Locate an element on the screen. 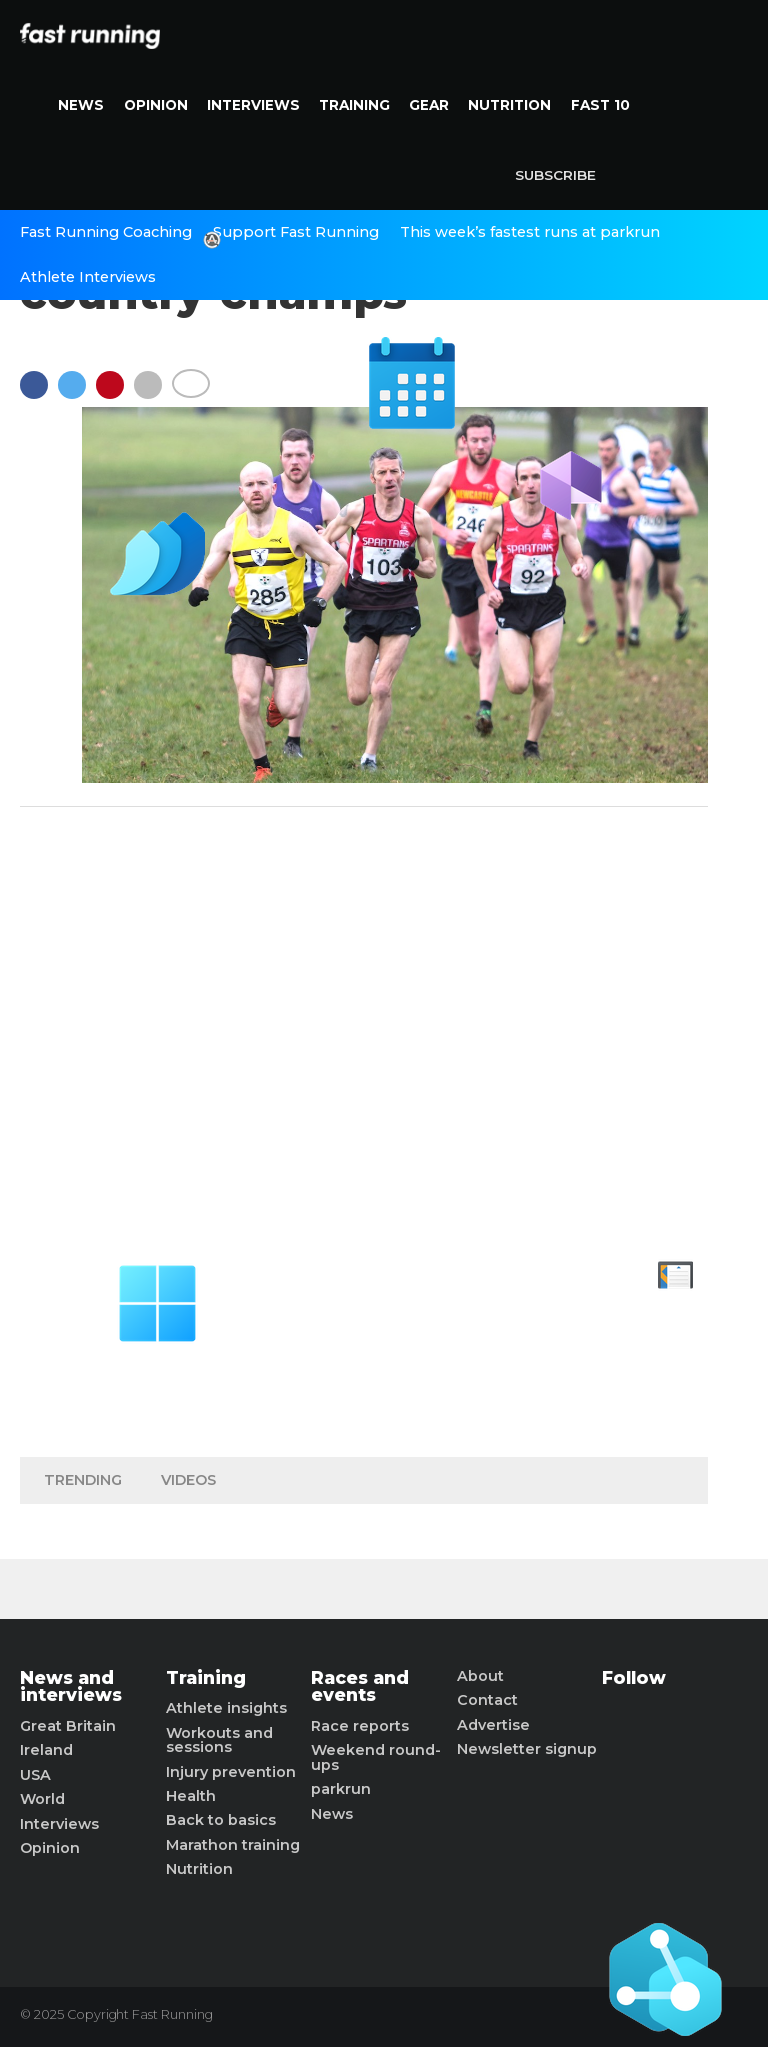 The height and width of the screenshot is (2047, 768). open layout or design application is located at coordinates (571, 486).